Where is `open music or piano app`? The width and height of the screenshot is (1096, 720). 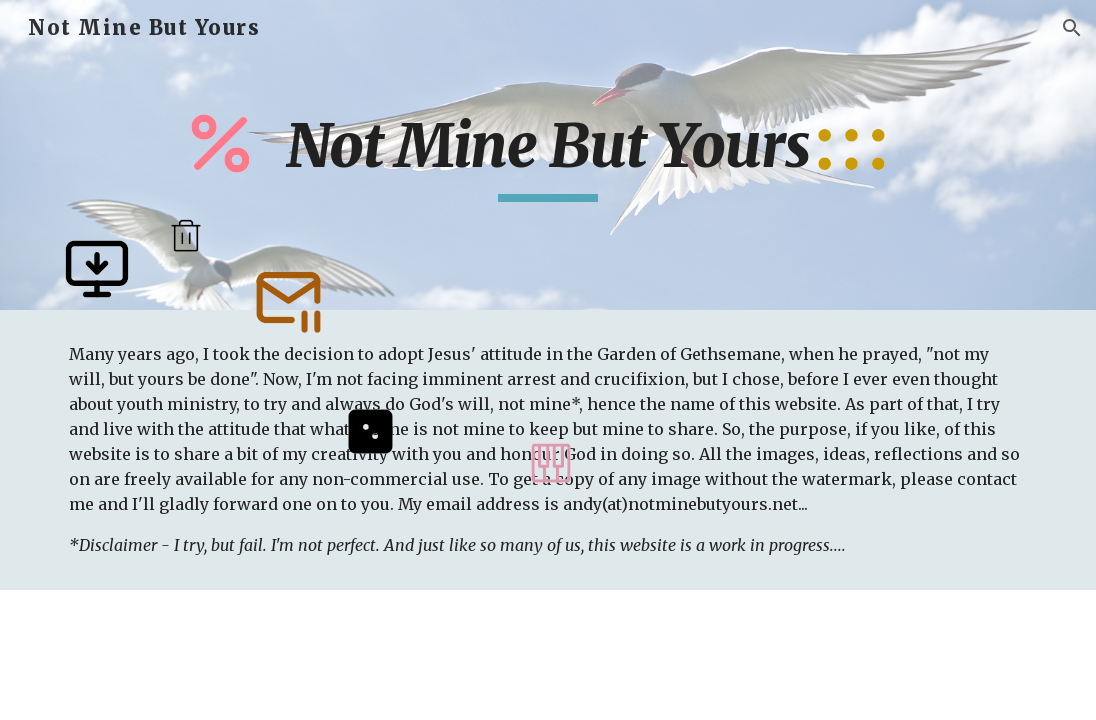
open music or piano app is located at coordinates (551, 463).